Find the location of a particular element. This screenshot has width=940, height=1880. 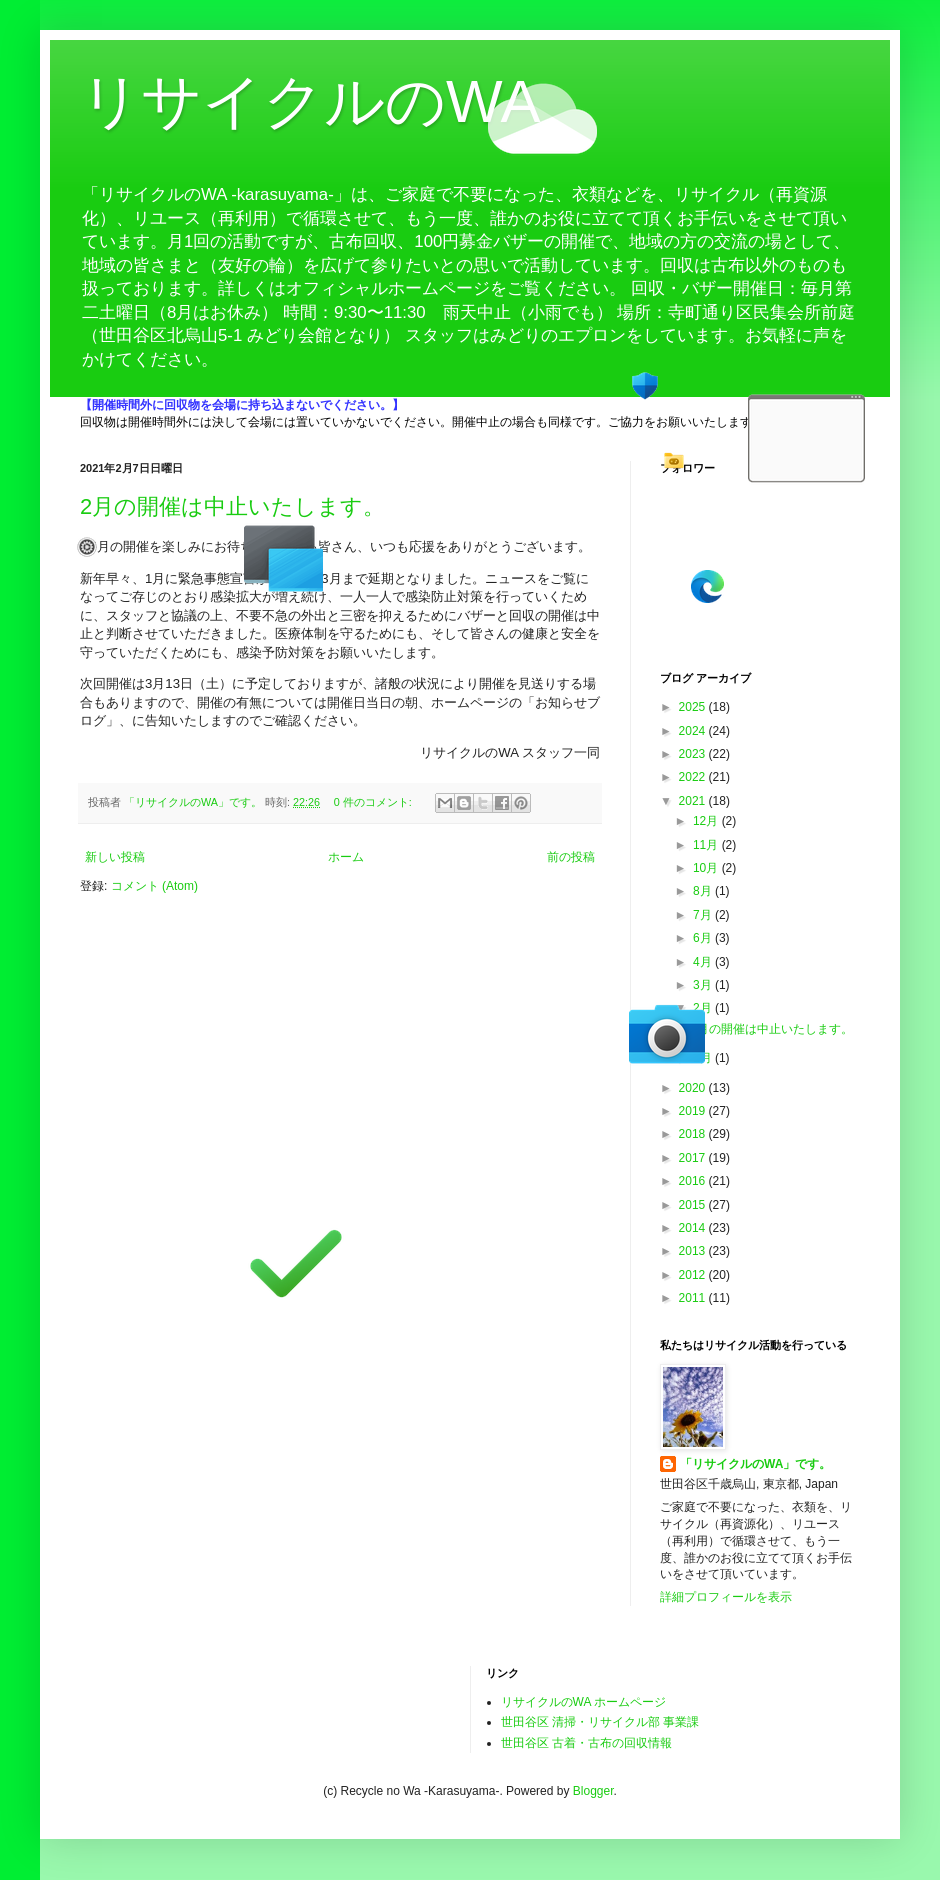

launch emulator application is located at coordinates (283, 558).